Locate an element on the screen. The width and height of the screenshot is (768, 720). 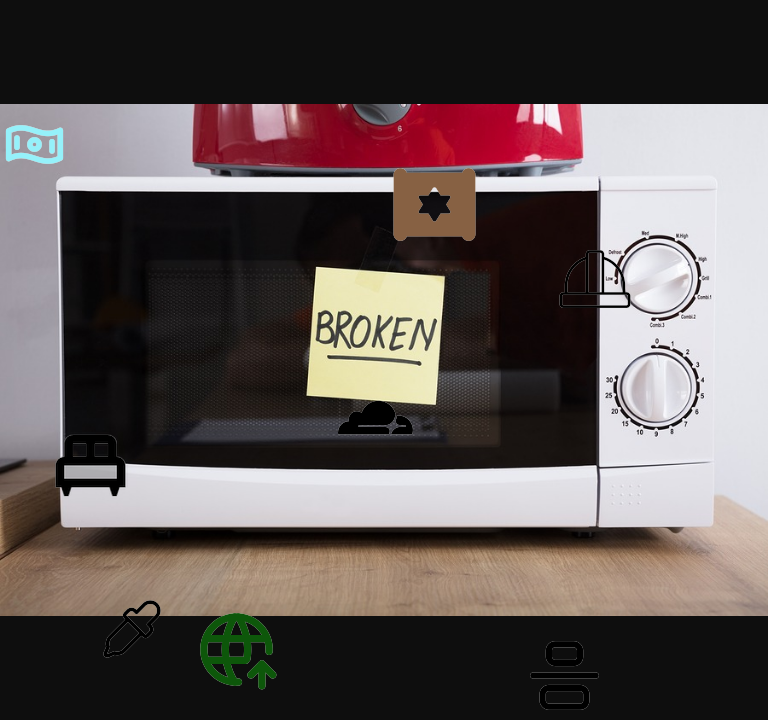
pick a color from the screen is located at coordinates (132, 629).